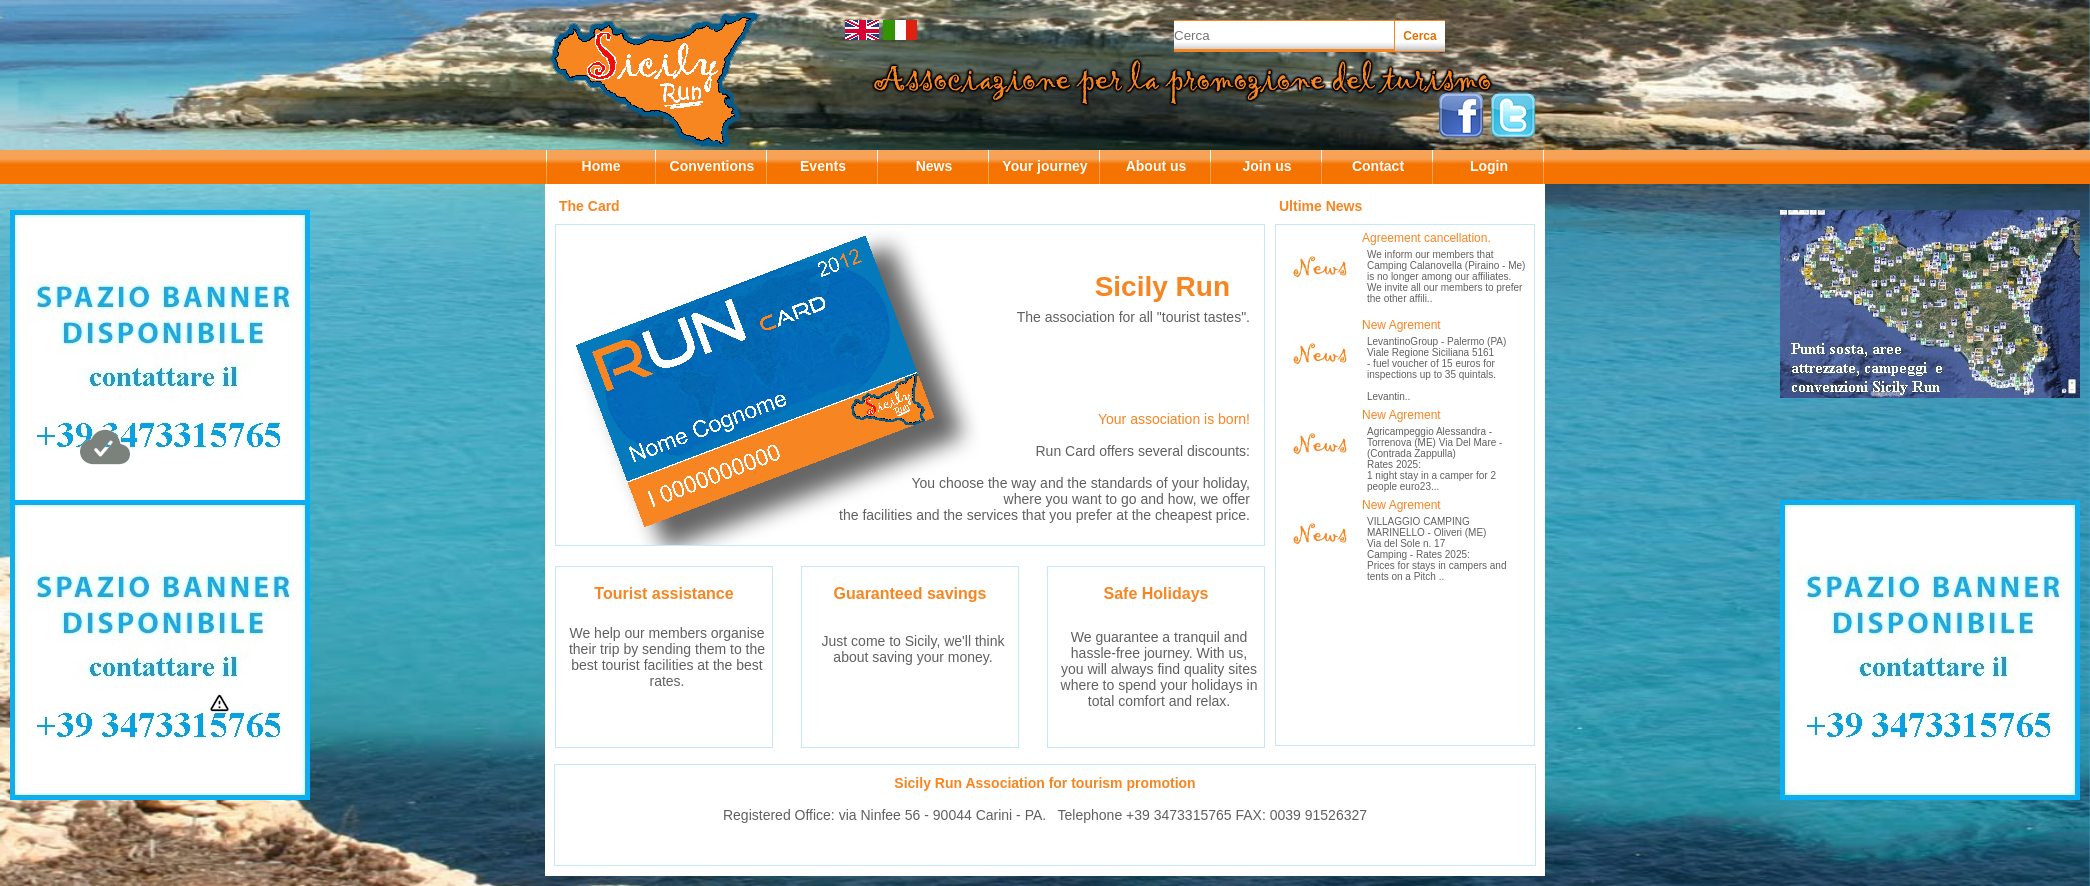 This screenshot has width=2090, height=886. Describe the element at coordinates (219, 702) in the screenshot. I see `indicates a warning or caution state` at that location.